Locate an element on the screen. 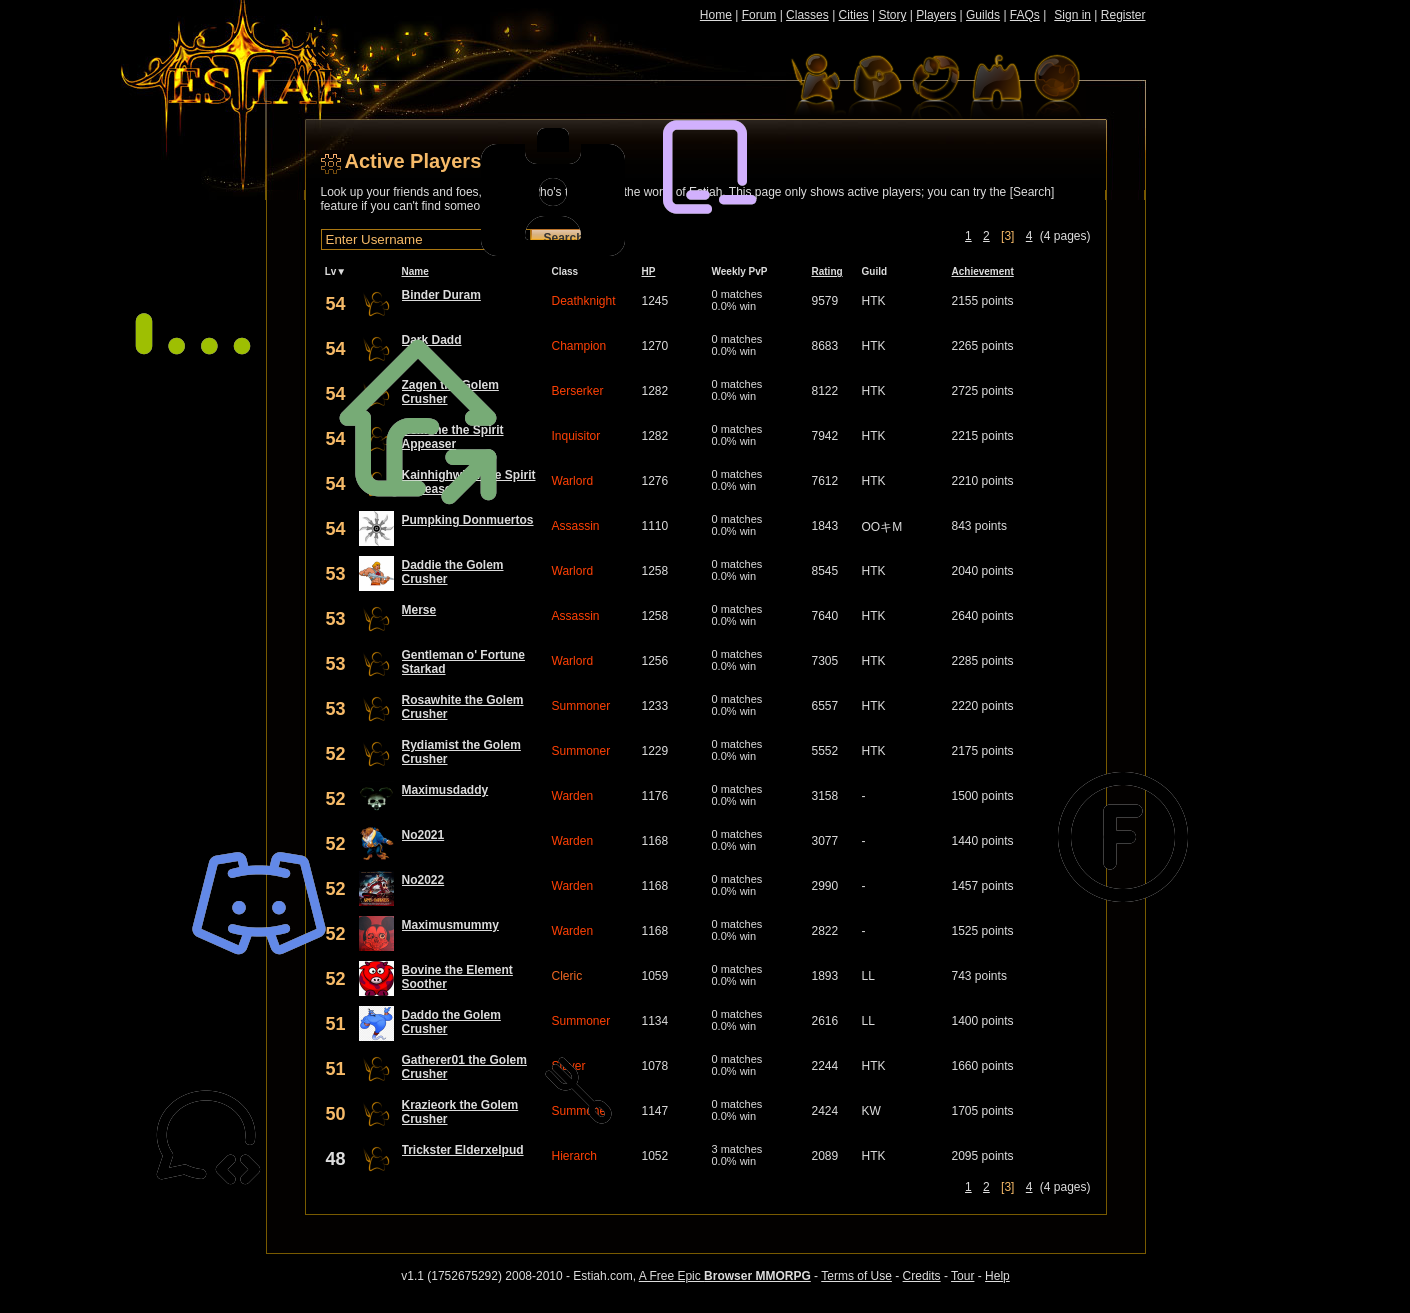 This screenshot has height=1313, width=1410. view your employee or member ID badge is located at coordinates (553, 200).